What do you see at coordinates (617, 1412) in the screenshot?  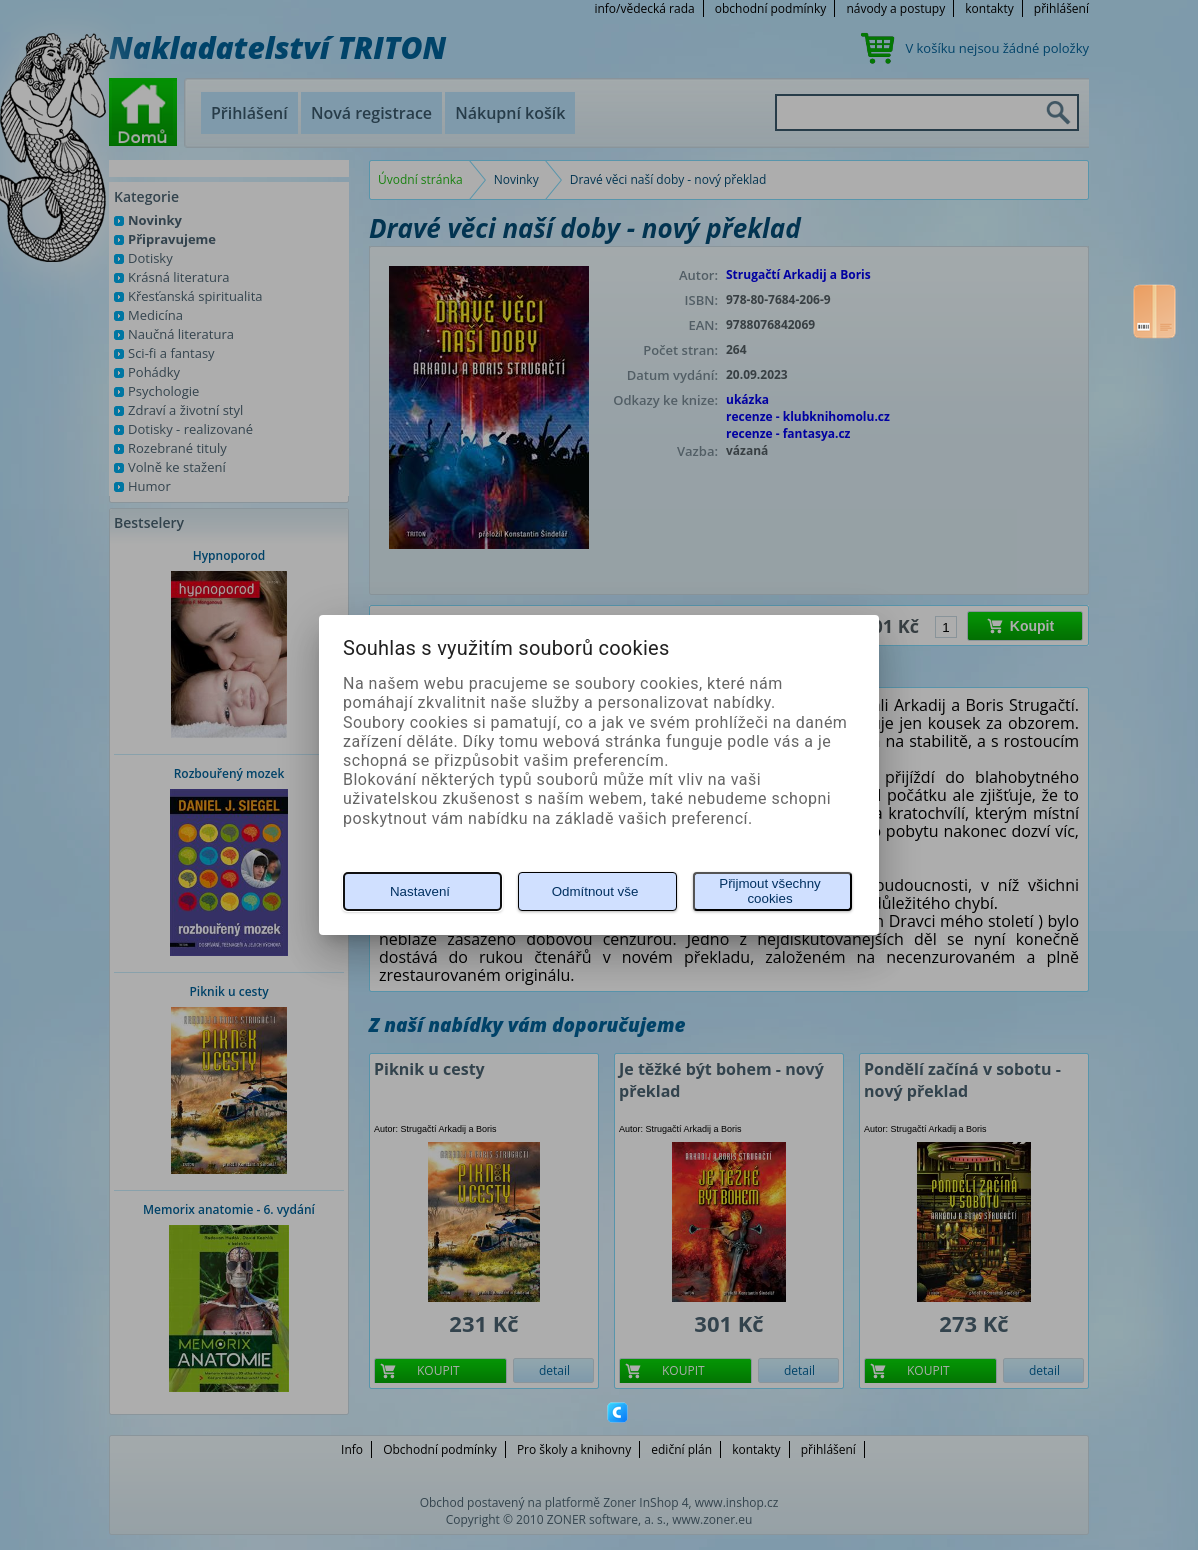 I see `open the Cura 3D printing slicer application` at bounding box center [617, 1412].